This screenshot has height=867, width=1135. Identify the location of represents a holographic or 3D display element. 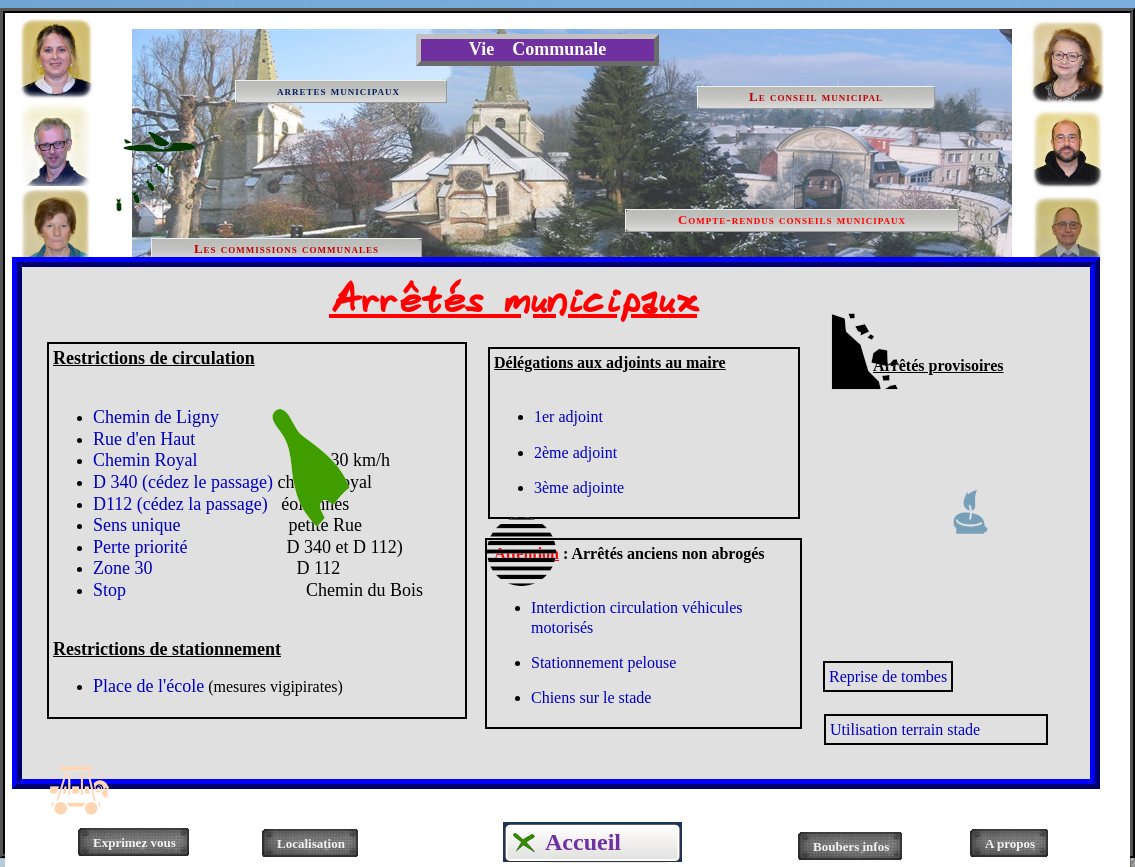
(521, 551).